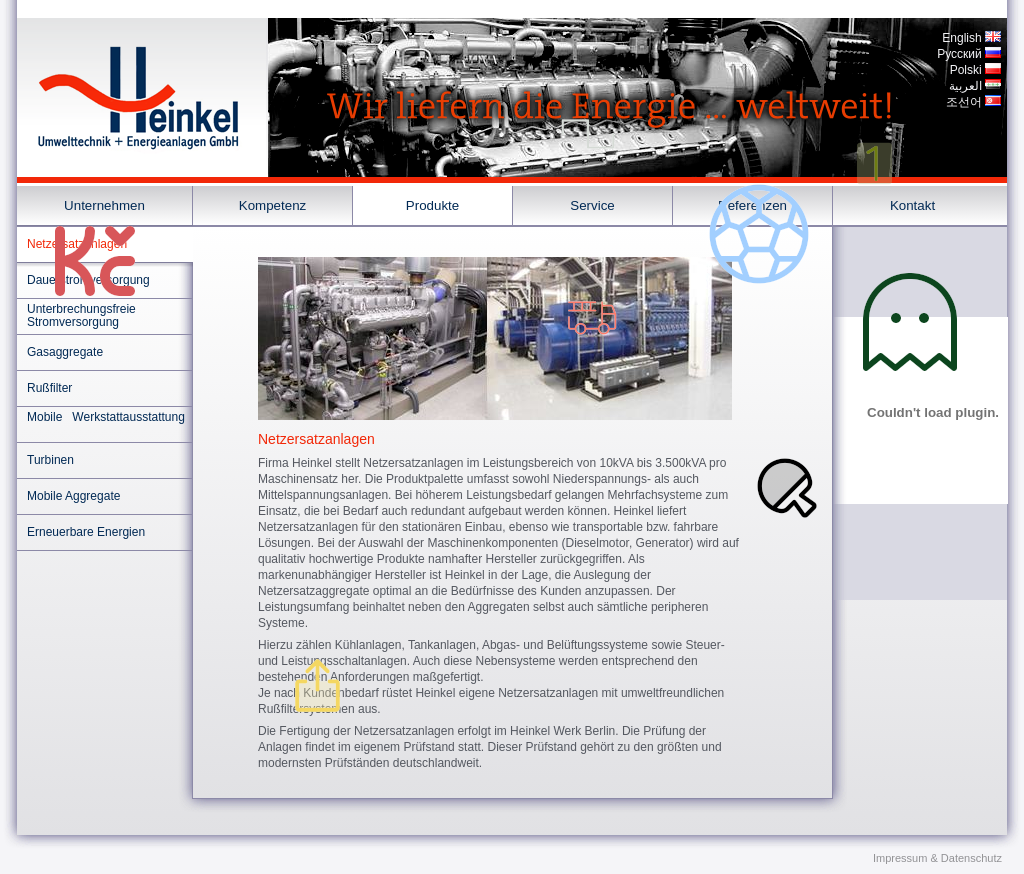  Describe the element at coordinates (590, 315) in the screenshot. I see `indicates emergency services or fire department` at that location.